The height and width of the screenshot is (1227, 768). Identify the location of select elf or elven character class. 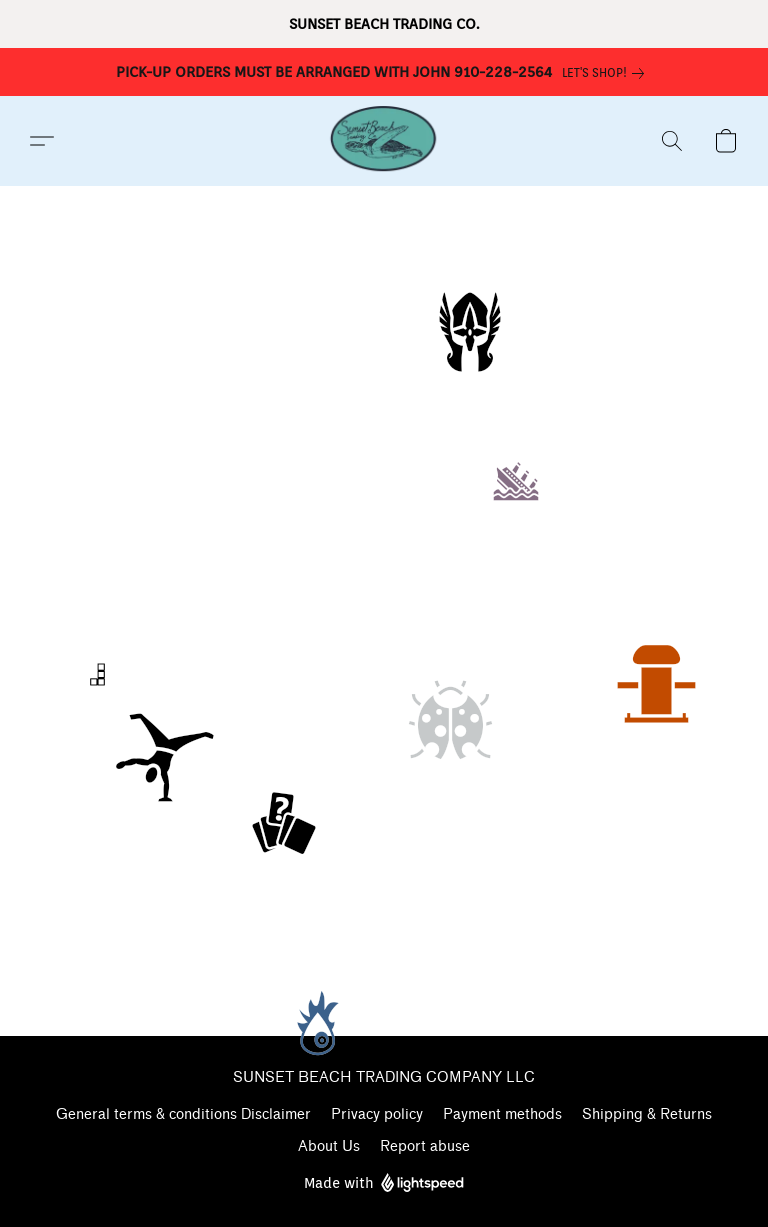
(470, 332).